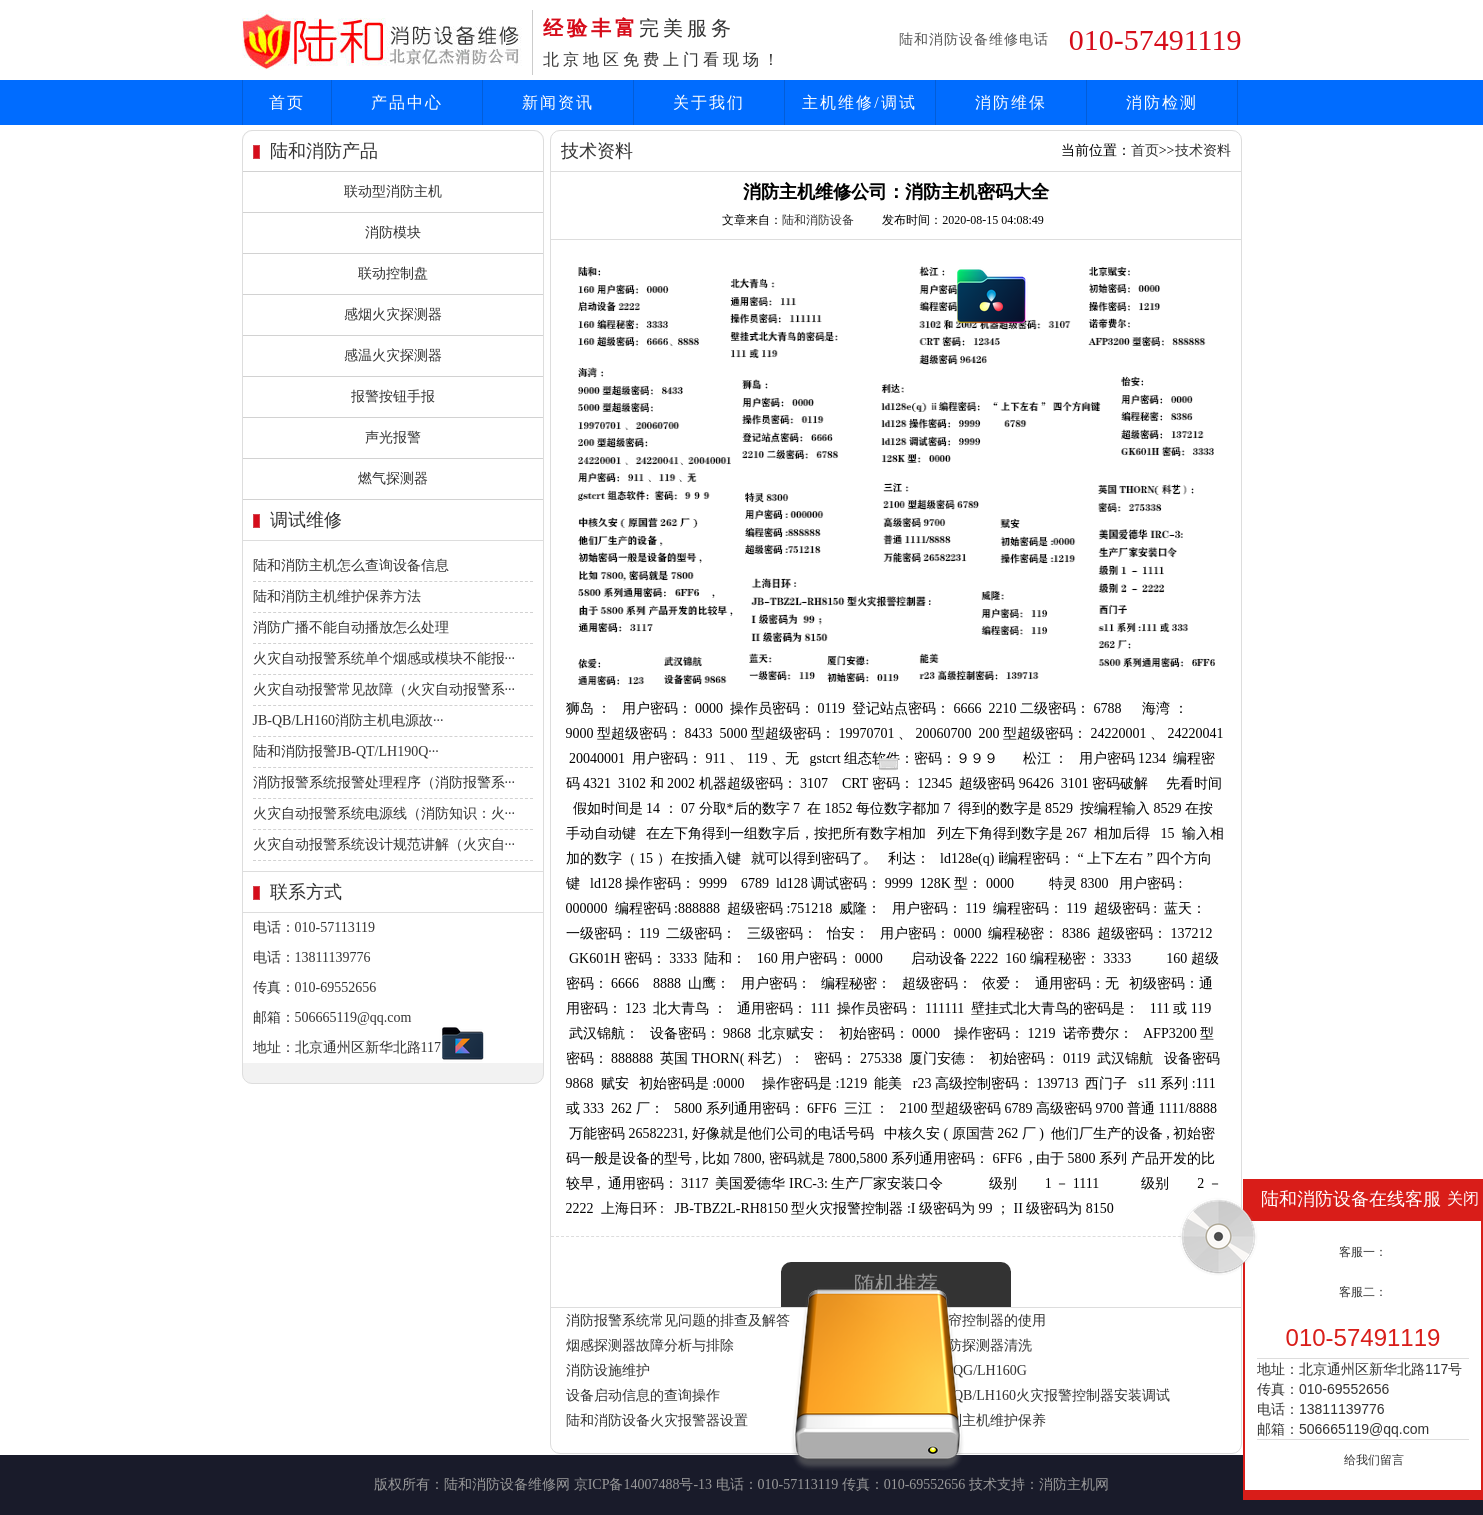 The height and width of the screenshot is (1515, 1483). What do you see at coordinates (888, 761) in the screenshot?
I see `bluetooth keyboard connected` at bounding box center [888, 761].